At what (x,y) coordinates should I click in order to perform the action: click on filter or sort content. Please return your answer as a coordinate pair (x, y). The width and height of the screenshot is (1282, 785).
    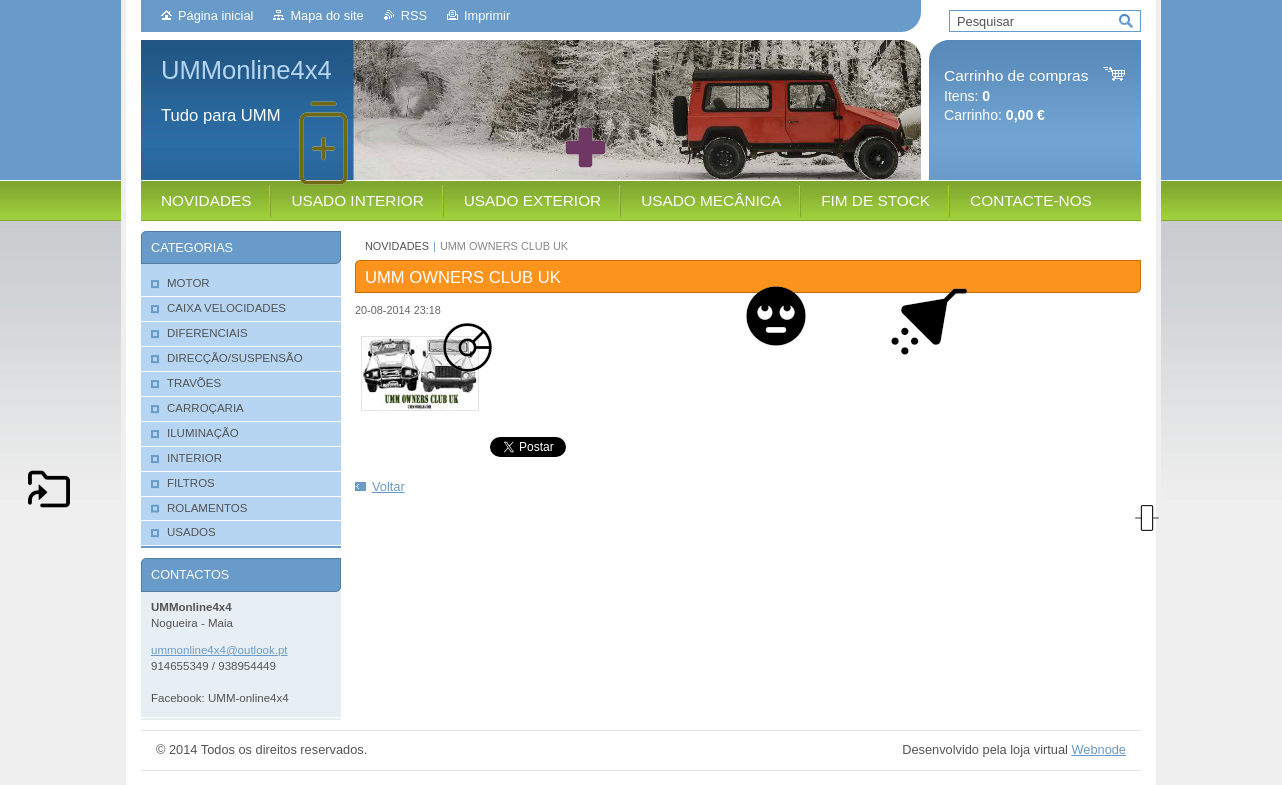
    Looking at the image, I should click on (928, 318).